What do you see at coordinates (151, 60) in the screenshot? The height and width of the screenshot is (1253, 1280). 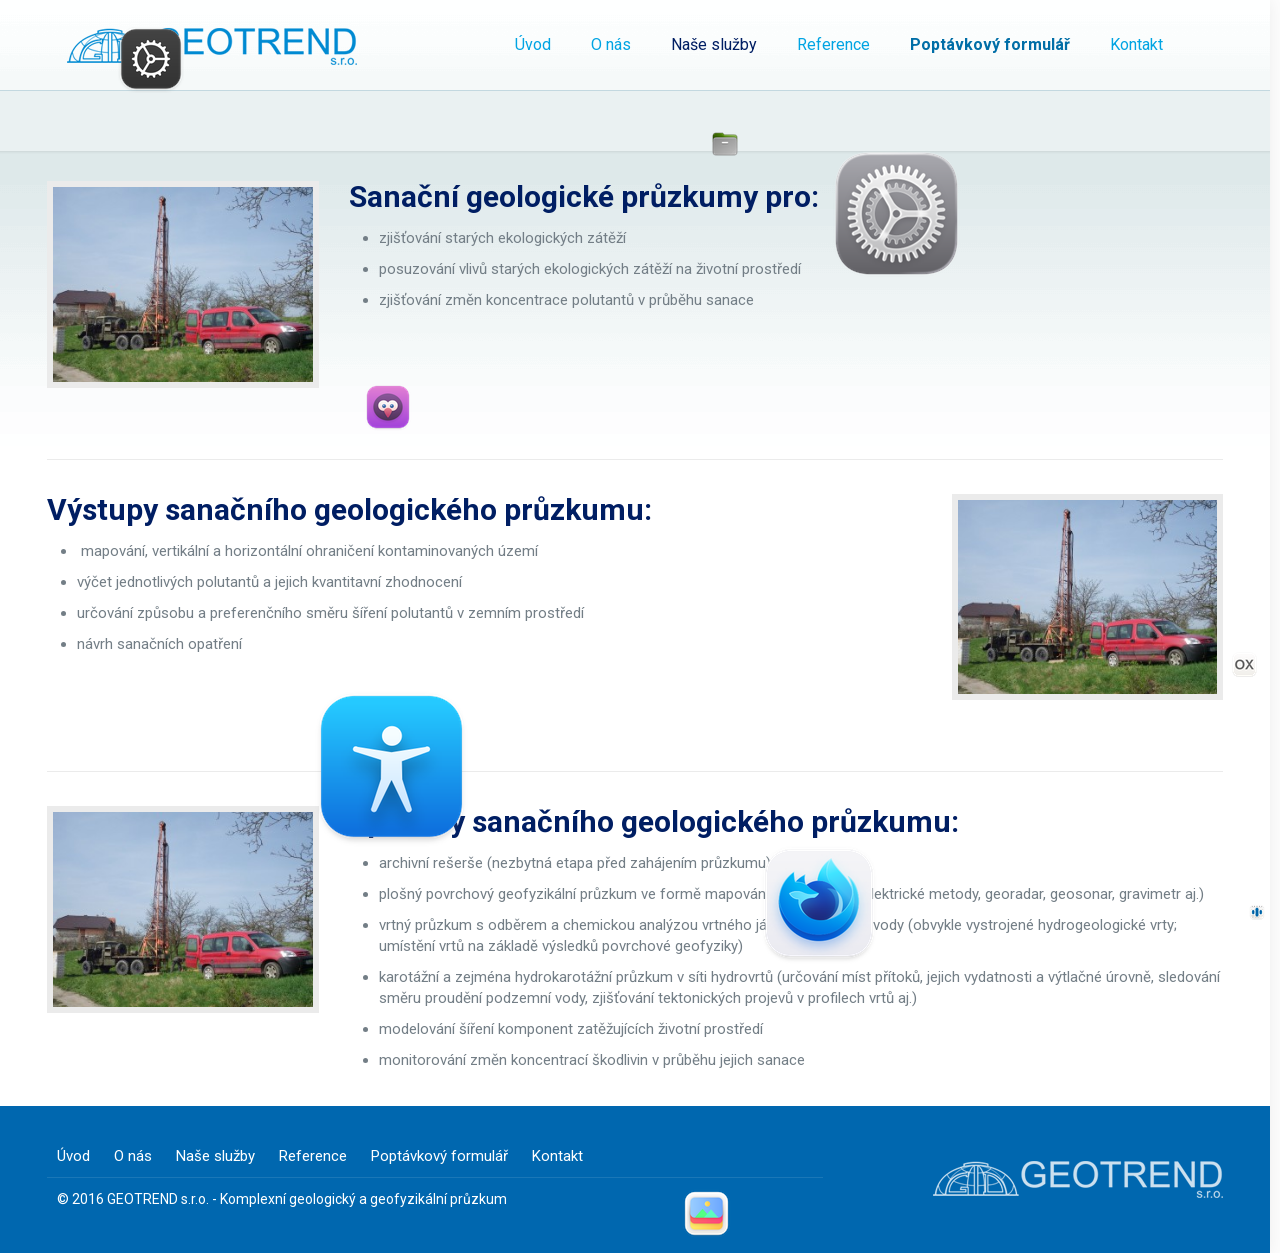 I see `default placeholder icon for applications without a custom icon` at bounding box center [151, 60].